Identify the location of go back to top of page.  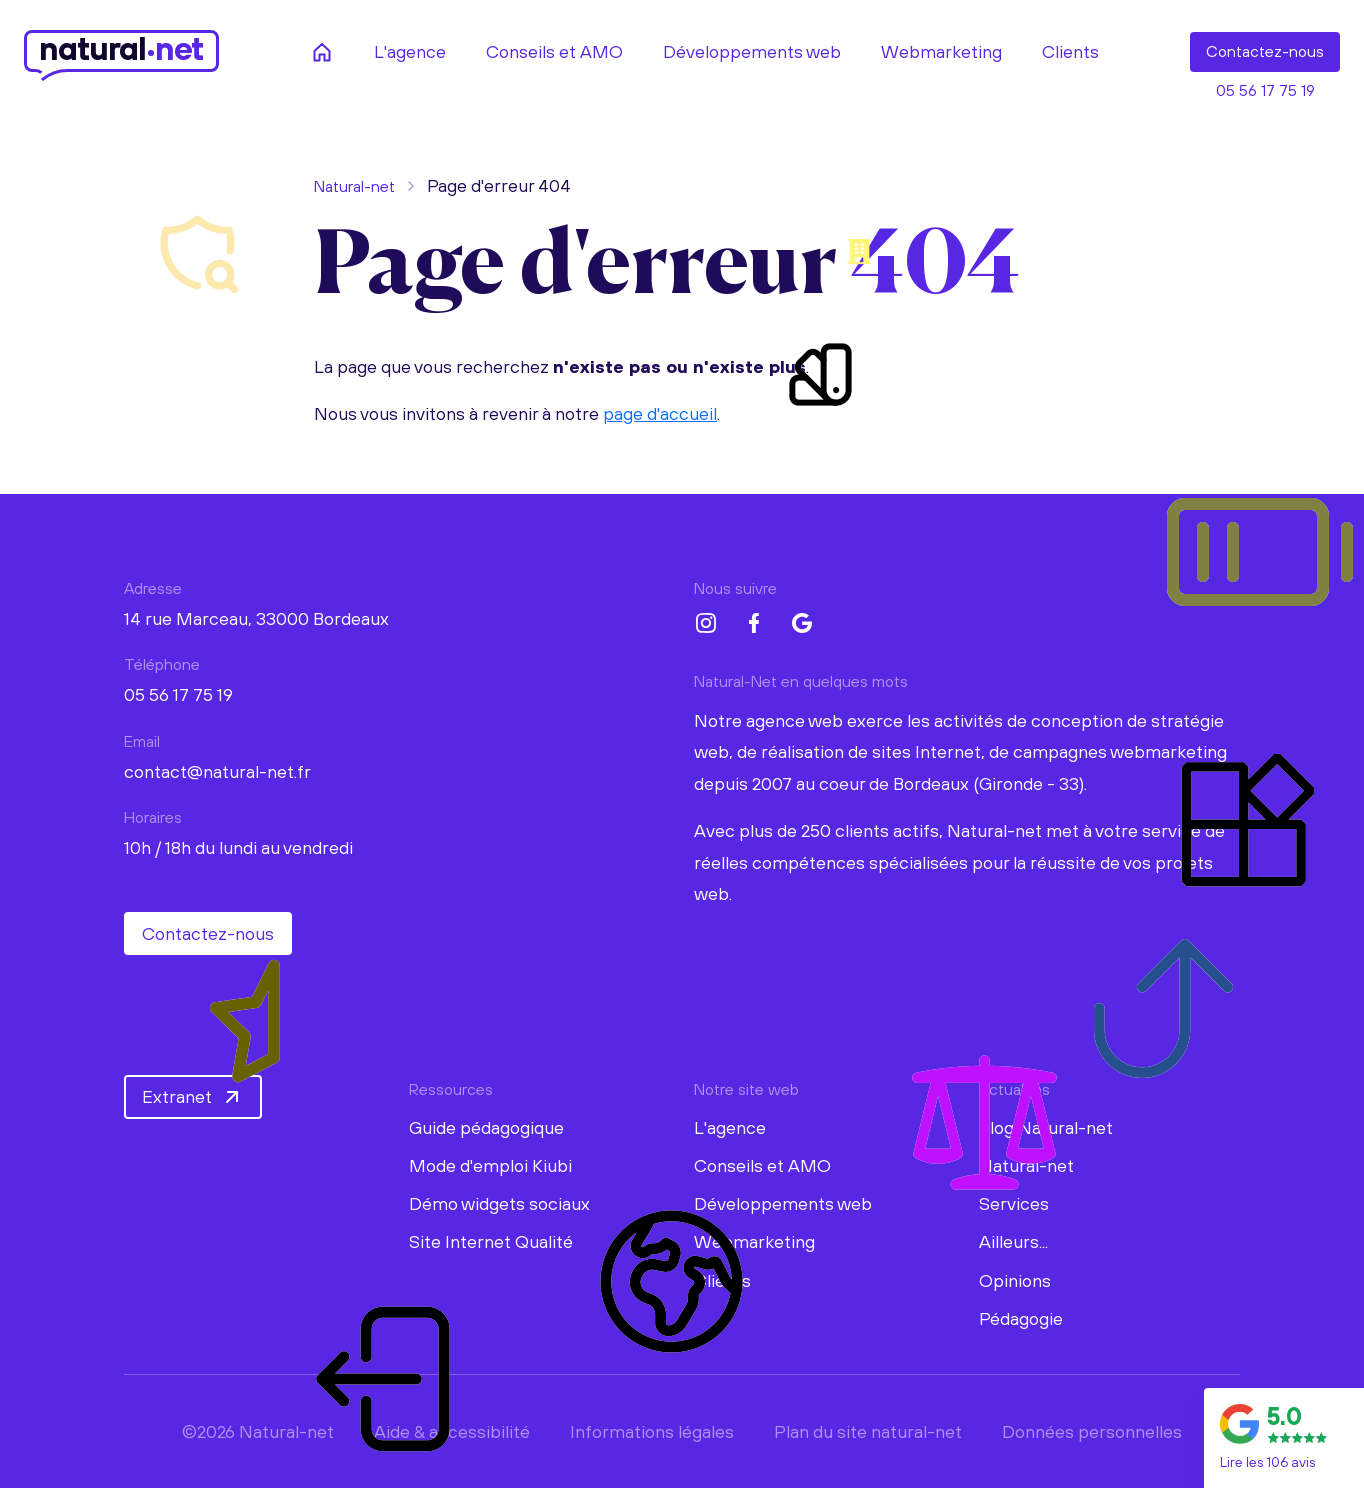
(1163, 1008).